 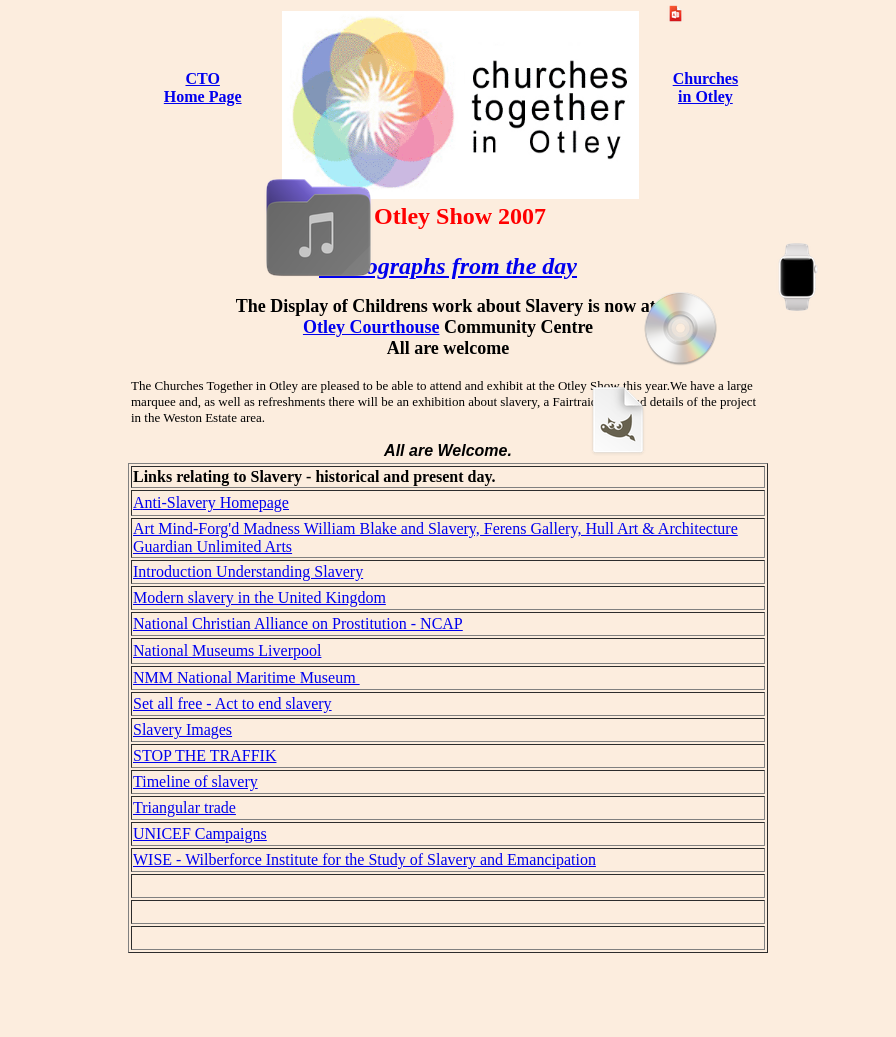 I want to click on manage your paired Apple Watch, so click(x=797, y=277).